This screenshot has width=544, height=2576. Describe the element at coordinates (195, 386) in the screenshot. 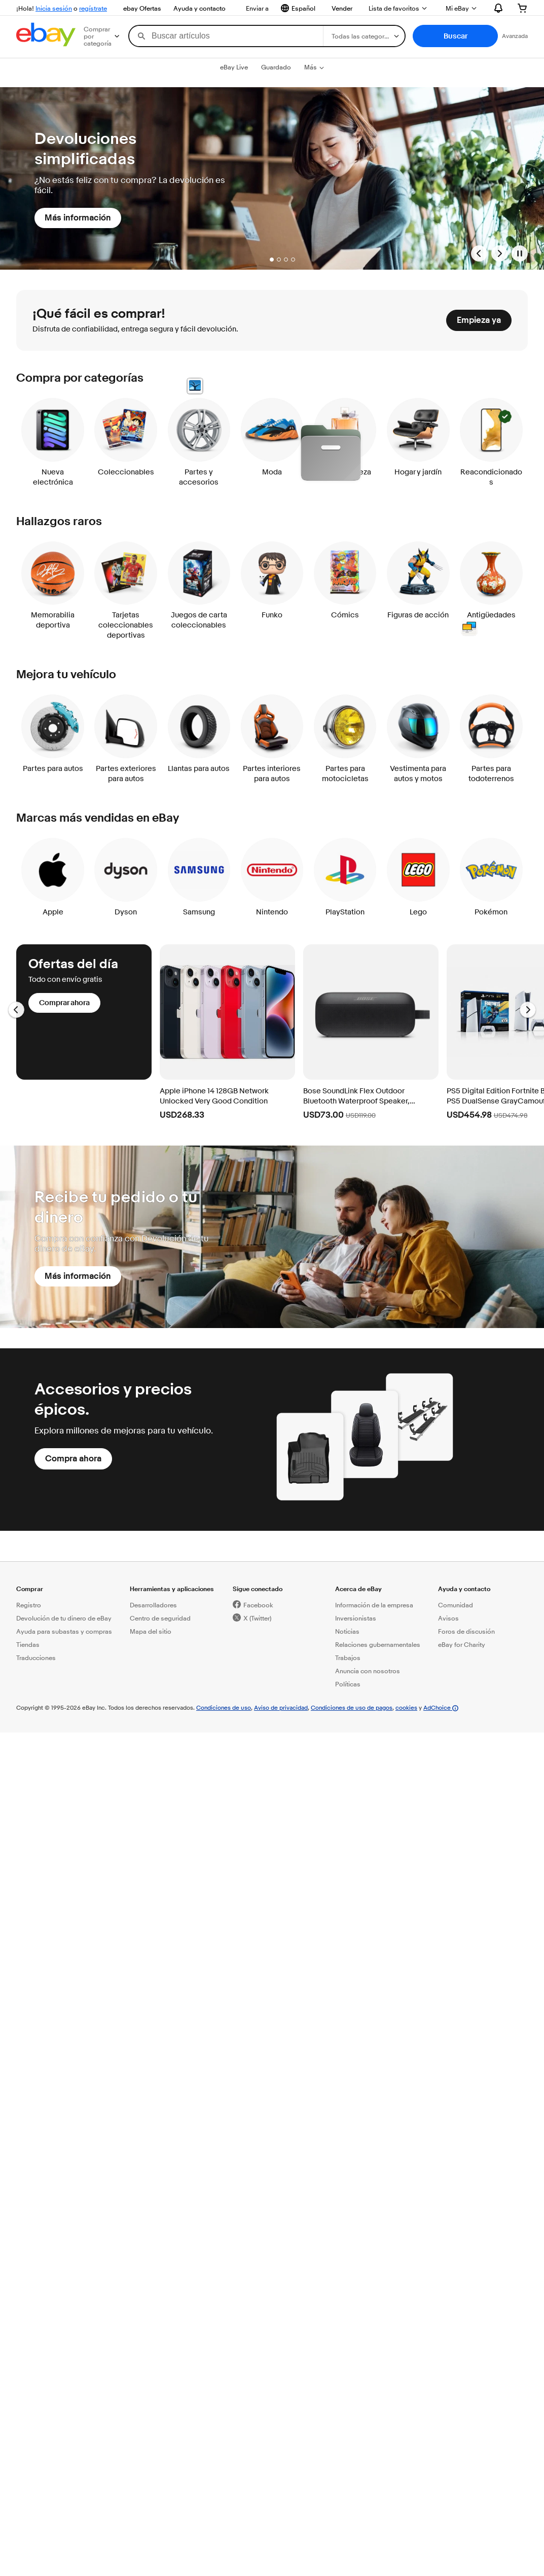

I see `open shotwell photo manager` at that location.